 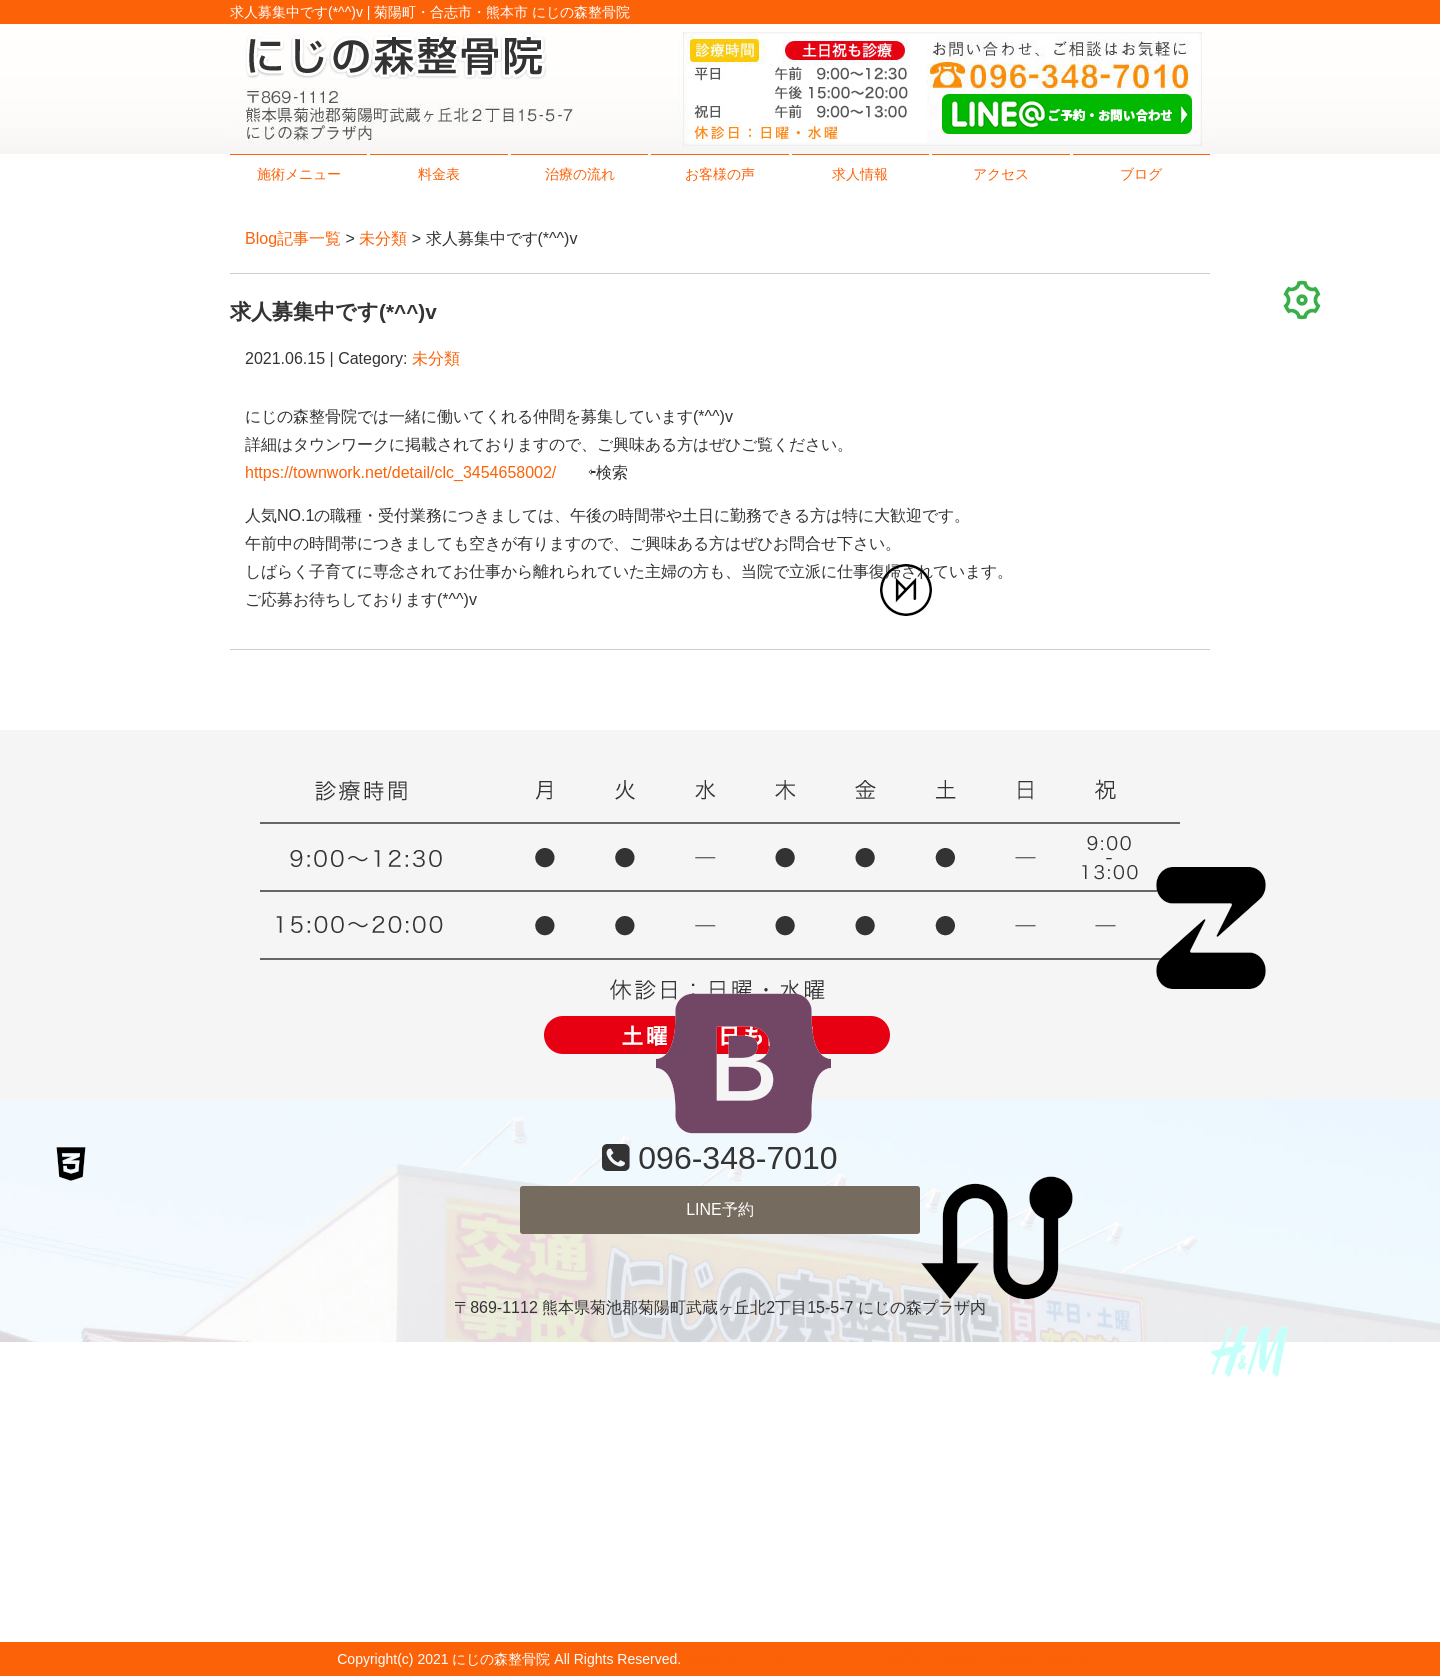 What do you see at coordinates (743, 1063) in the screenshot?
I see `Bootstrap framework logo` at bounding box center [743, 1063].